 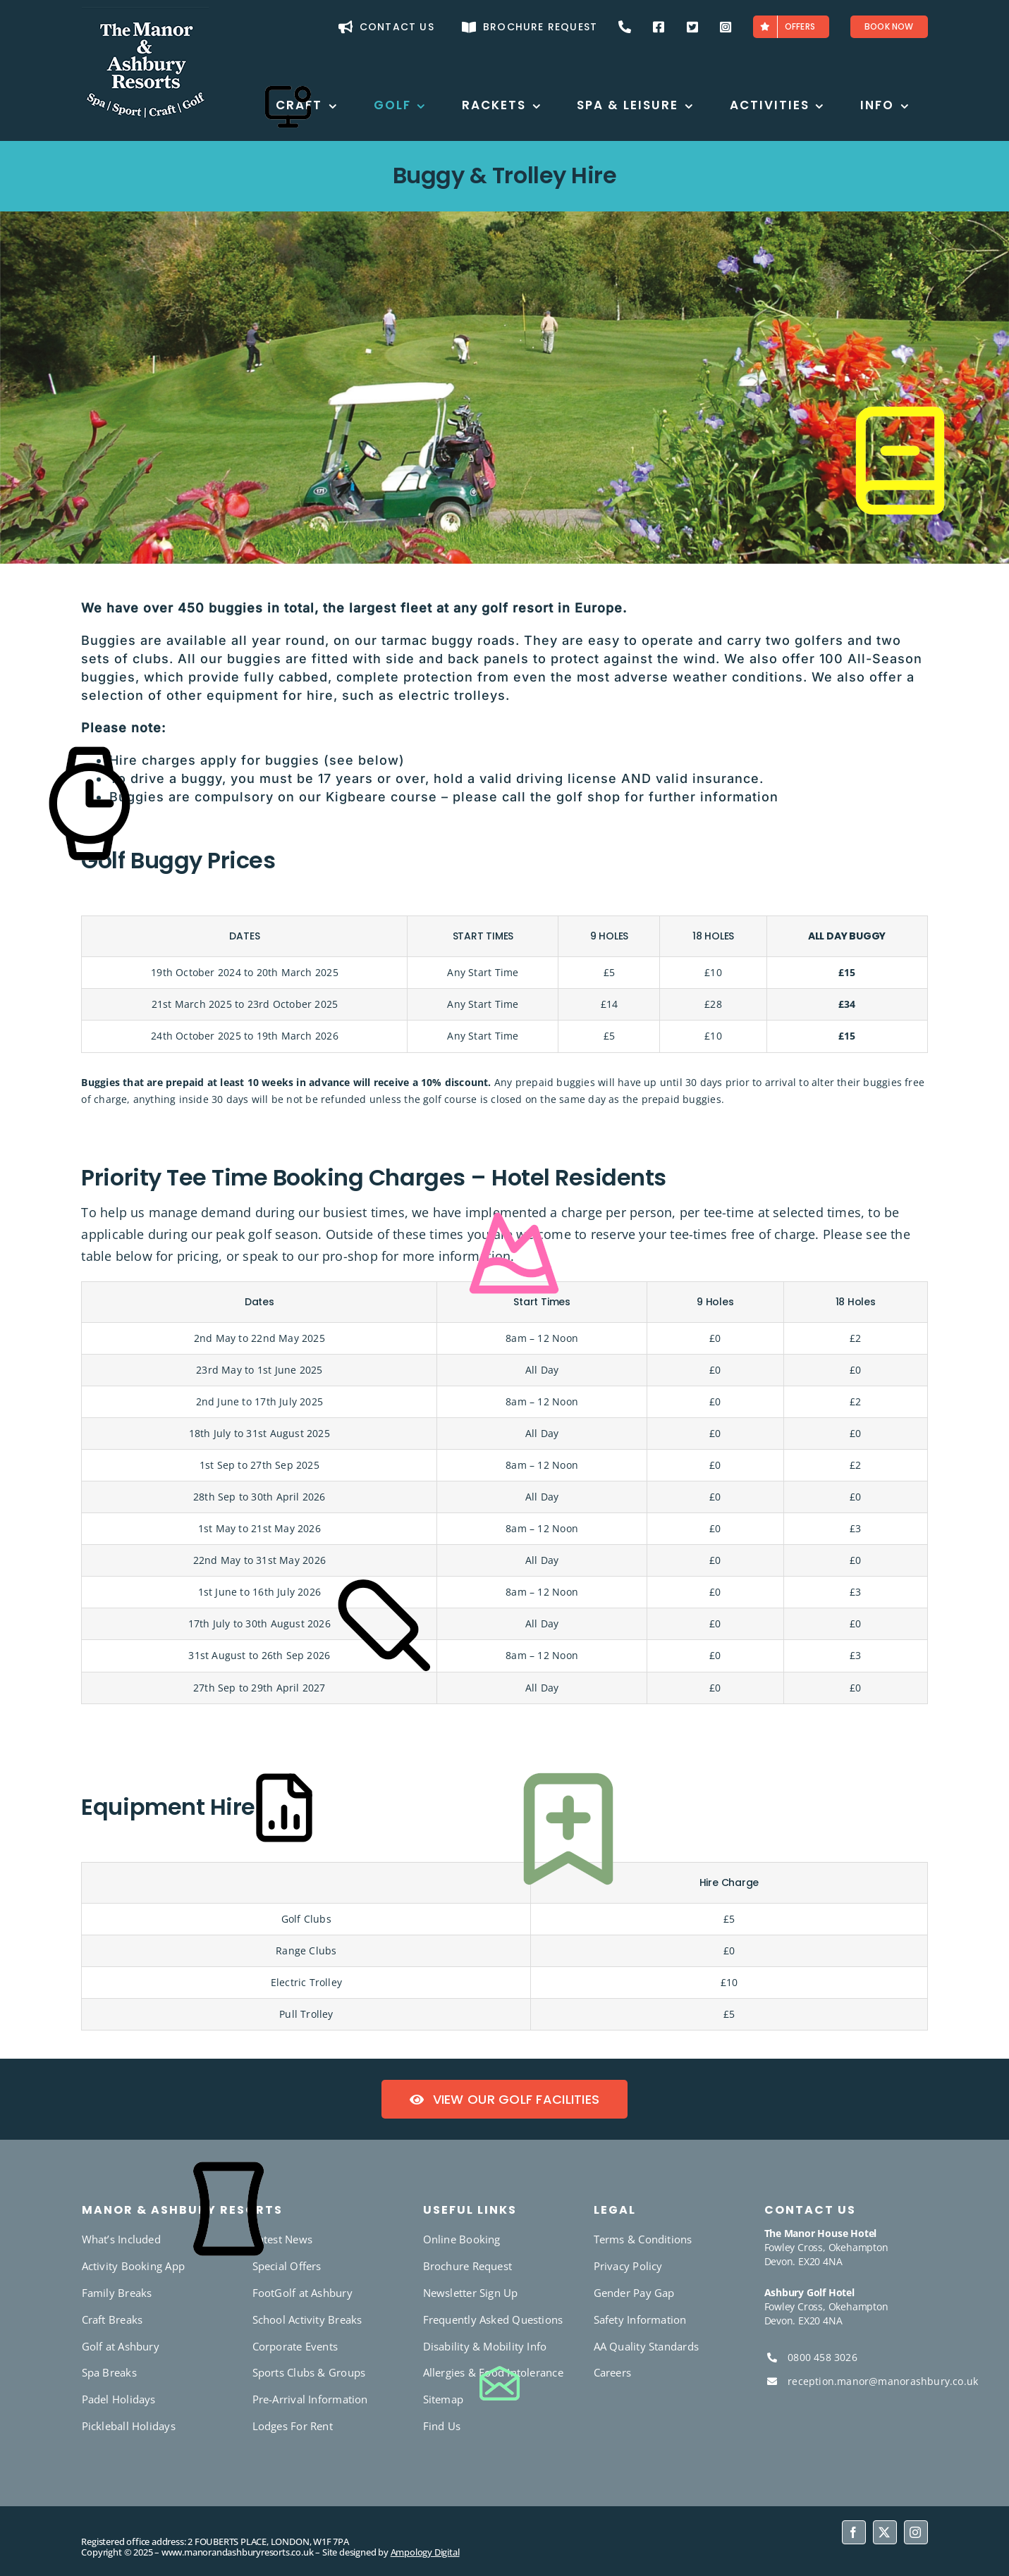 I want to click on view mountain or alpine destinations, so click(x=514, y=1253).